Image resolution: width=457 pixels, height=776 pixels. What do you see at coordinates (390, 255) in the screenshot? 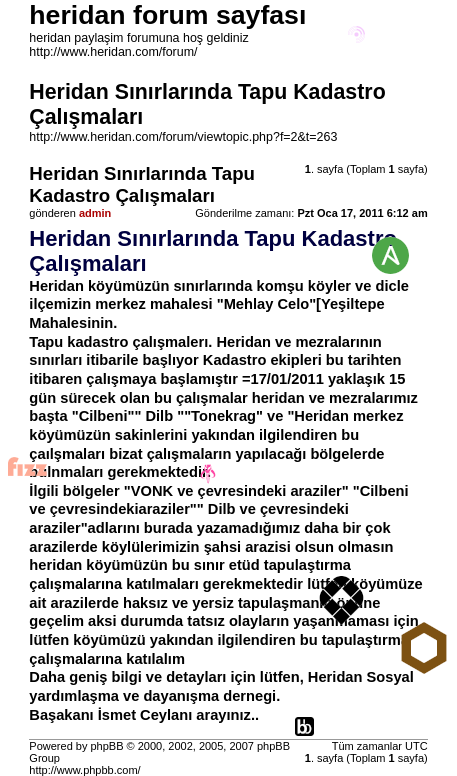
I see `Ansible automation platform logo` at bounding box center [390, 255].